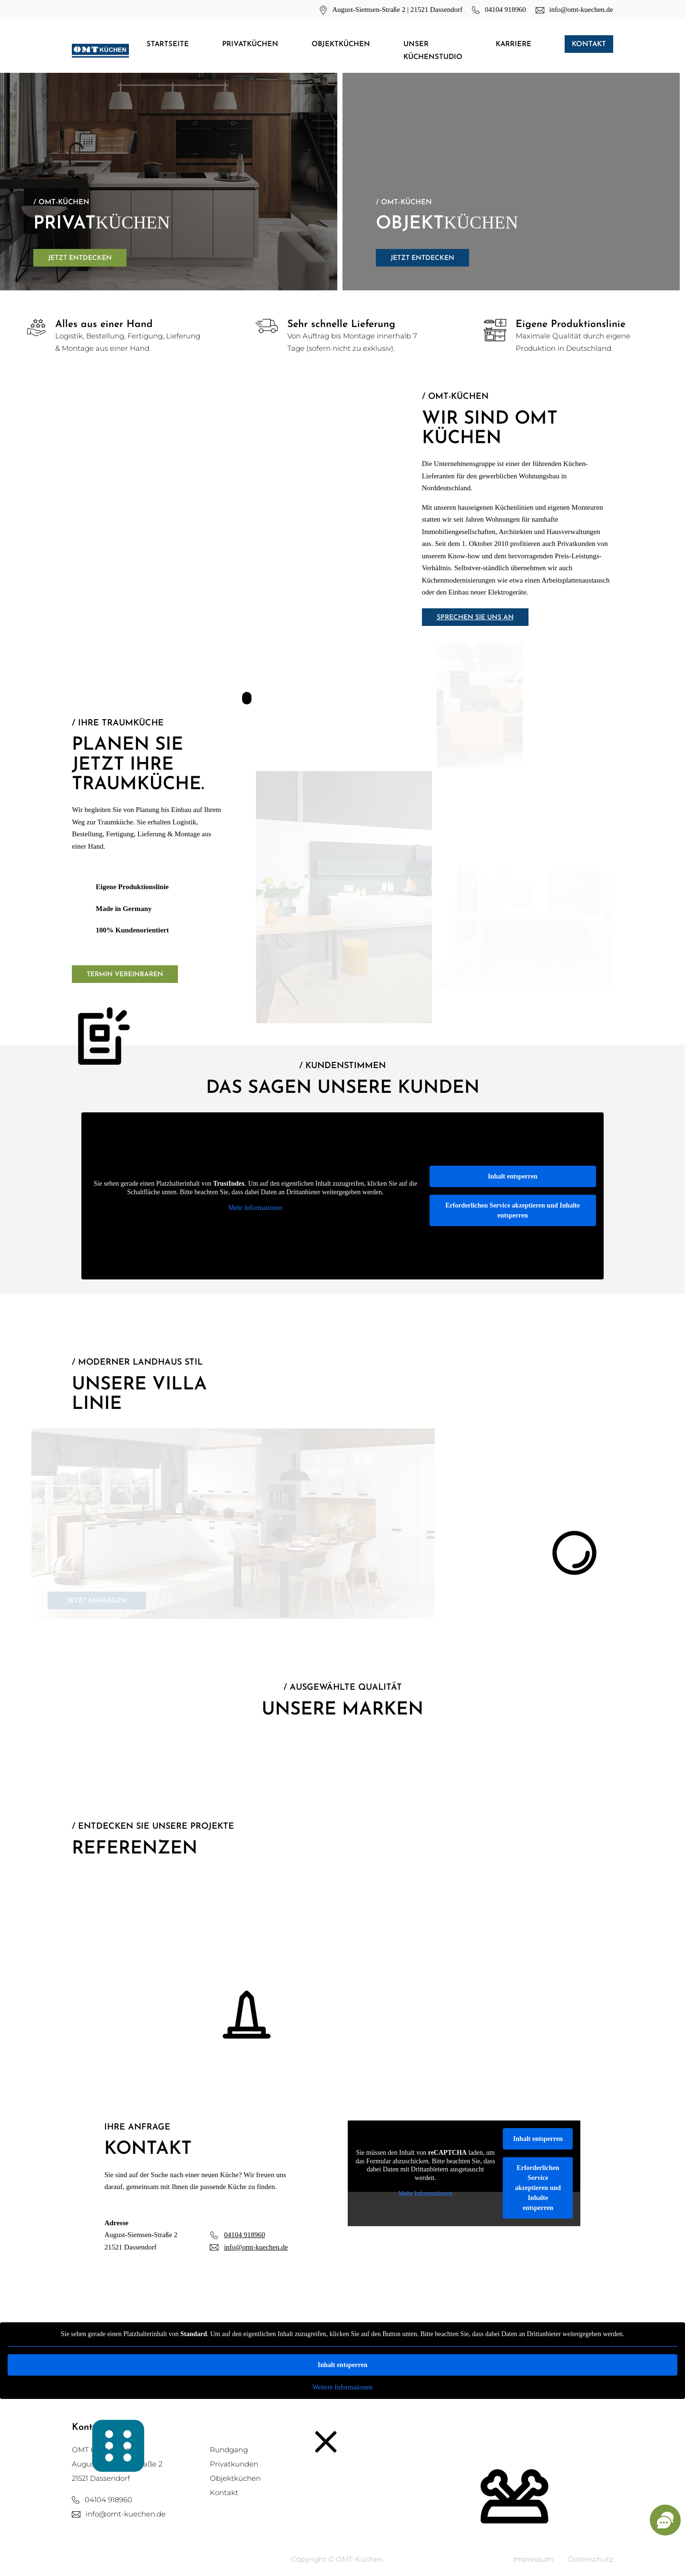 The width and height of the screenshot is (685, 2576). I want to click on indicates sponsored or advertisement content, so click(101, 1036).